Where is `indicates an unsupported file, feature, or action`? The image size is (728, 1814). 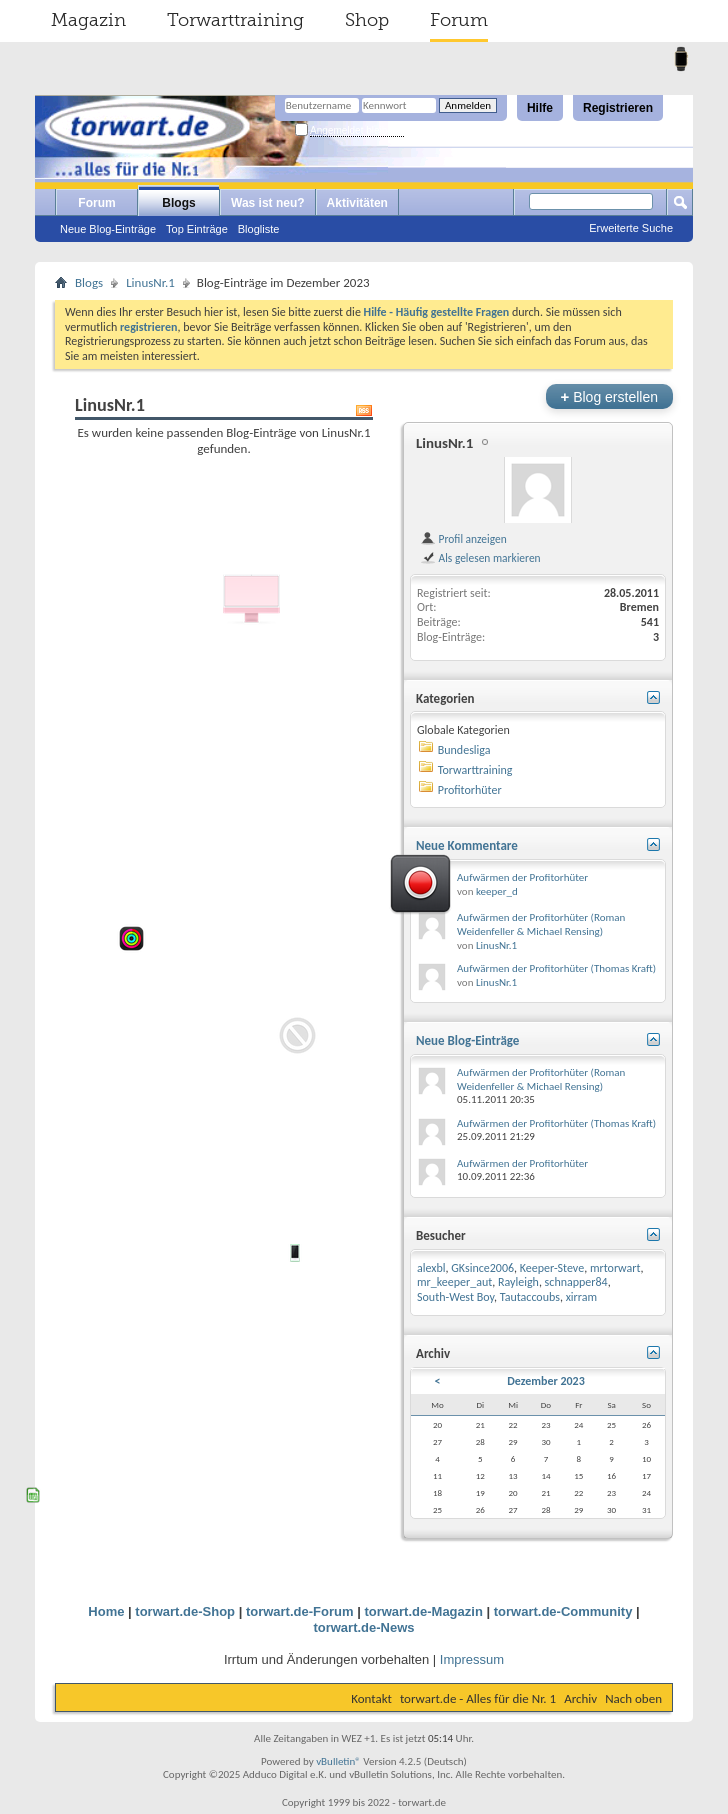 indicates an unsupported file, feature, or action is located at coordinates (297, 1035).